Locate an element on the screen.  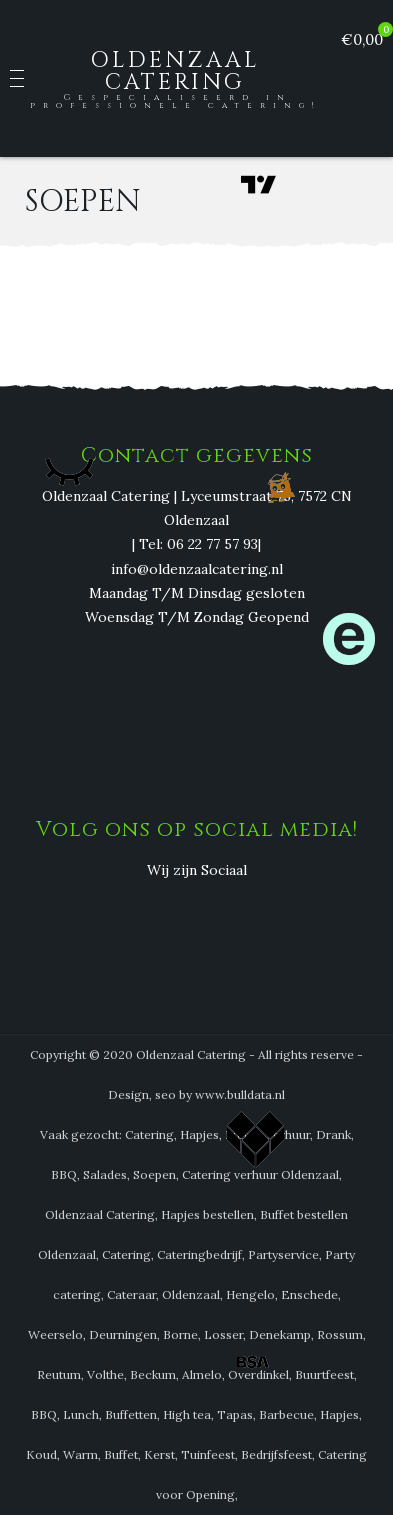
hide password or sensitive content is located at coordinates (69, 470).